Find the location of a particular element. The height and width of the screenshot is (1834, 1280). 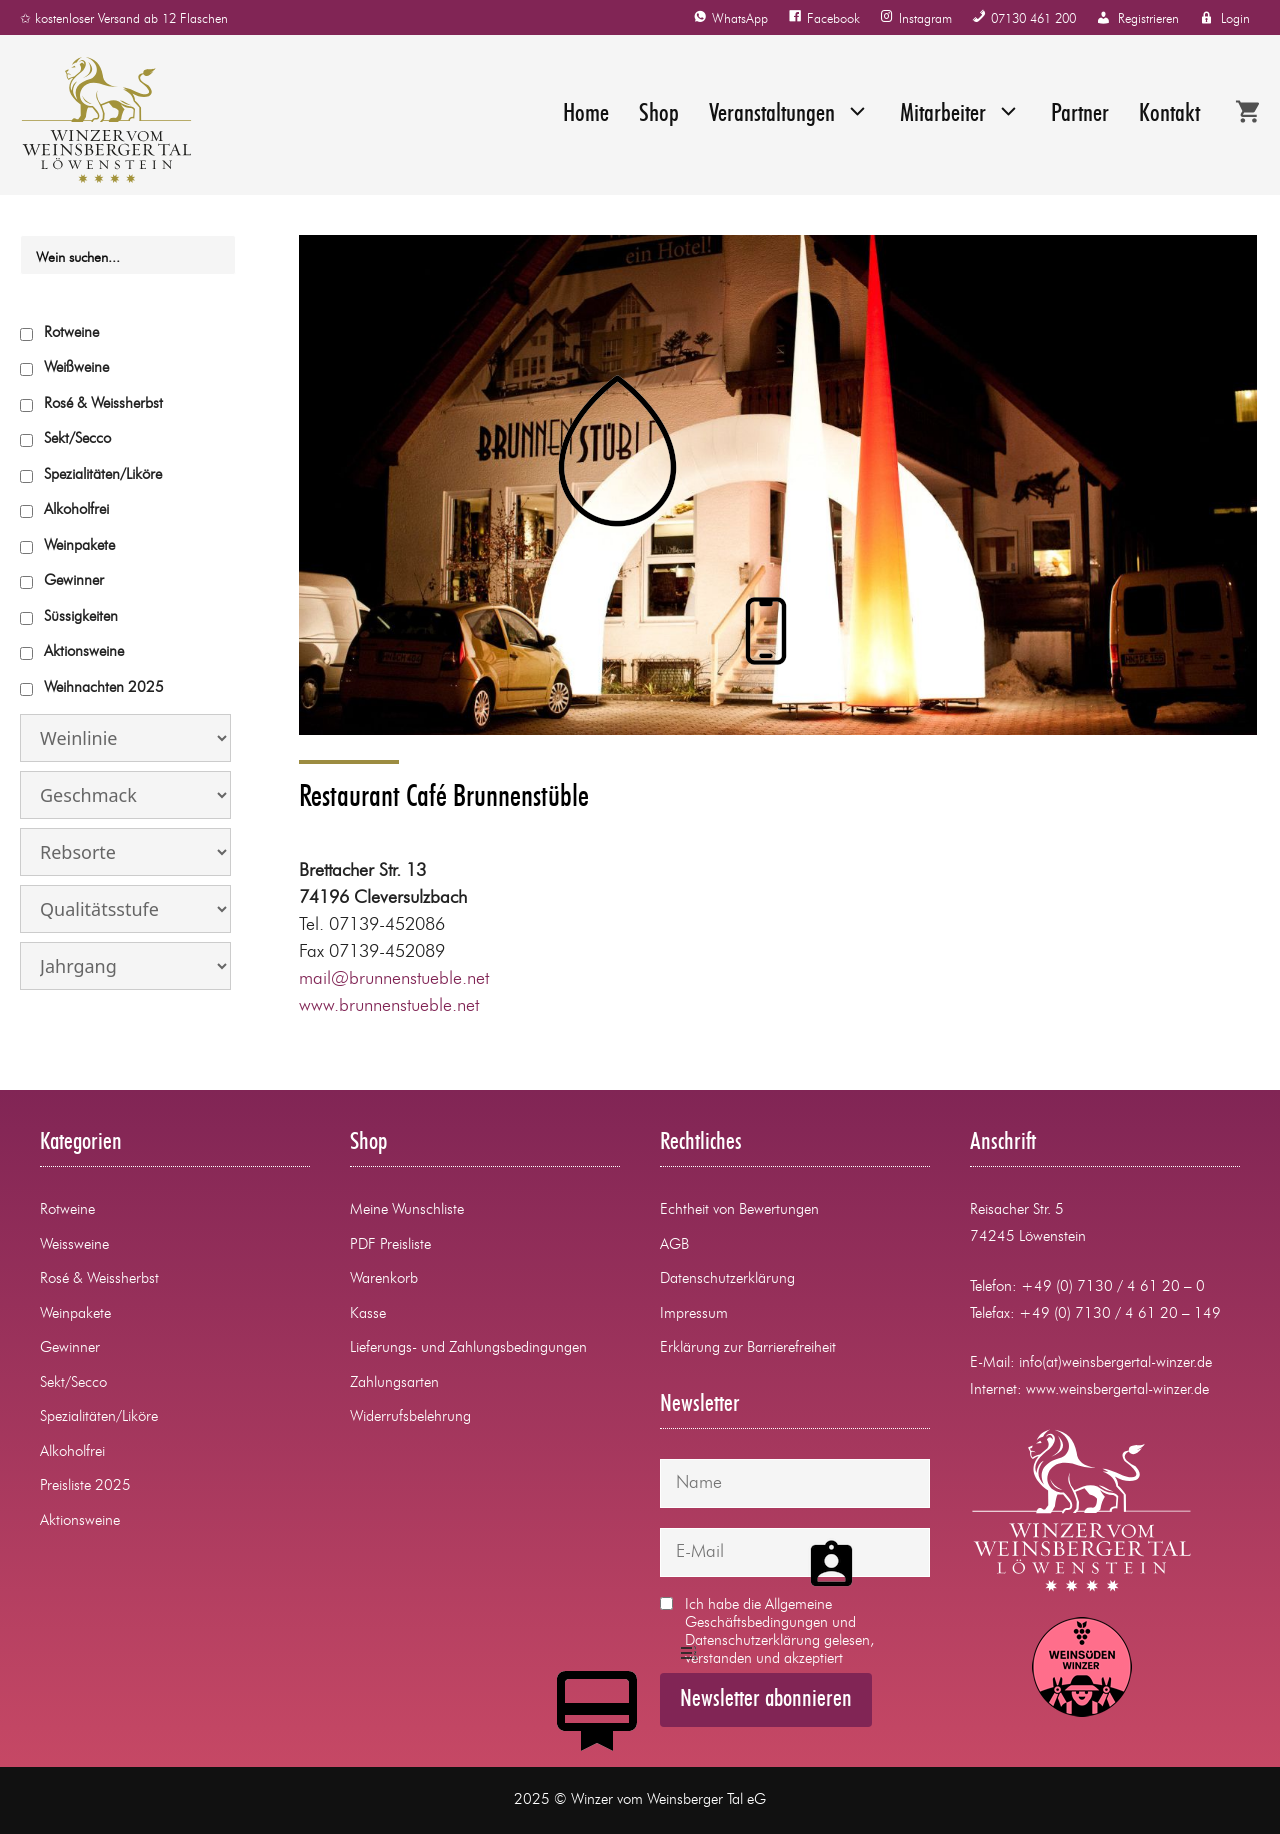

view user profile or account details is located at coordinates (831, 1565).